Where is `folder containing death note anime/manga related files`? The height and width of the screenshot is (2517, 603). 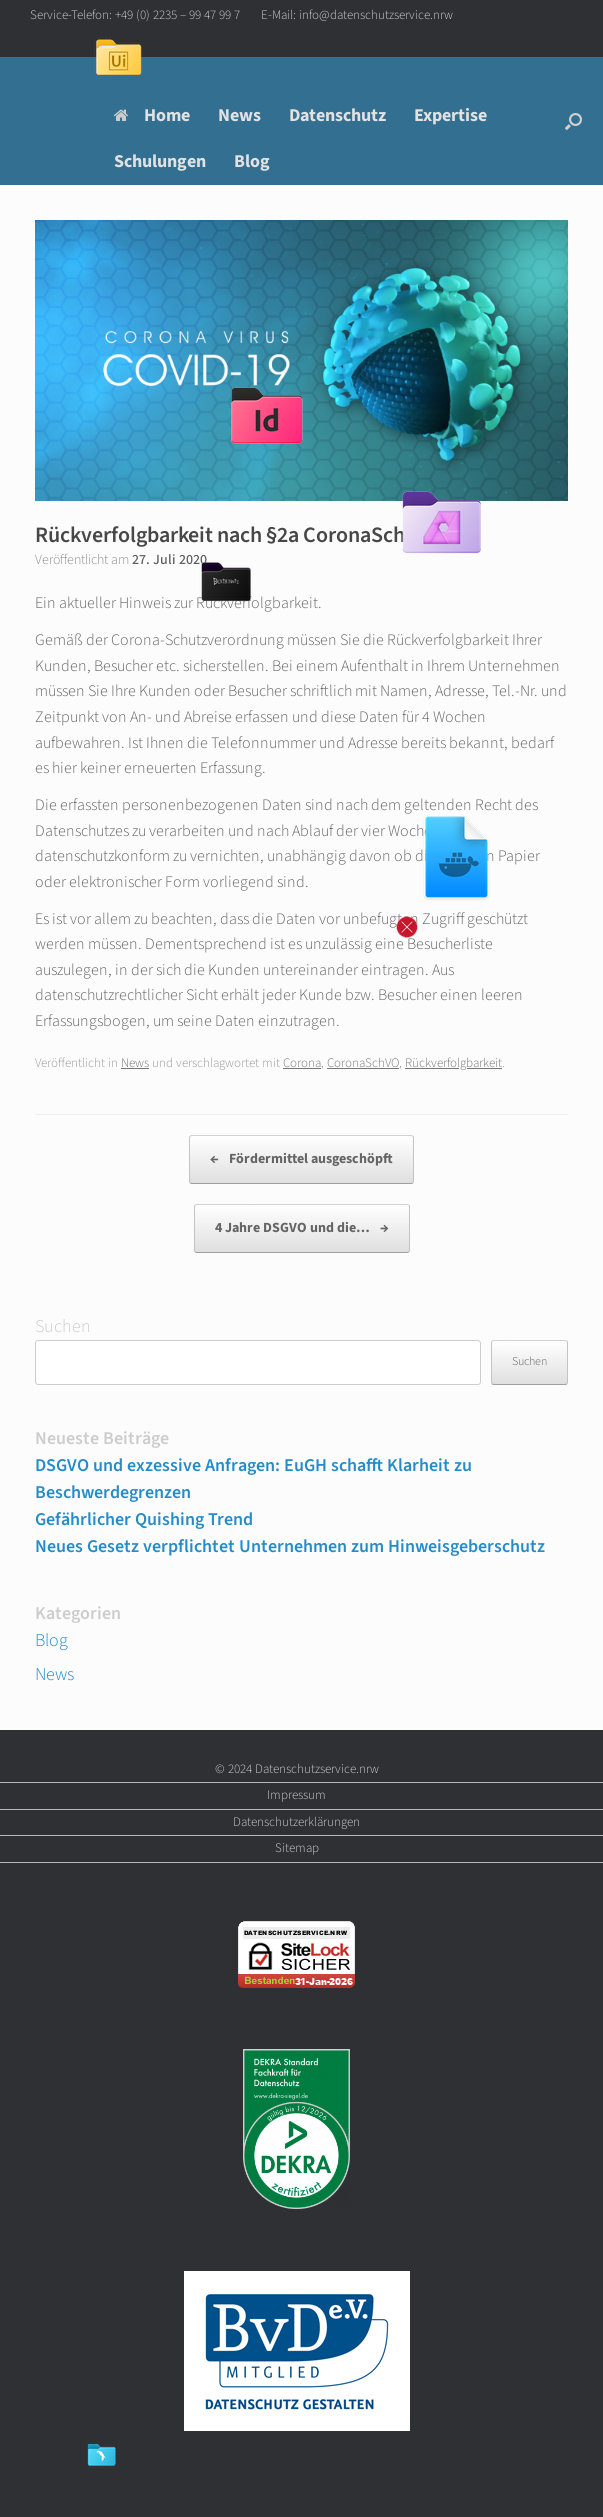 folder containing death note anime/manga related files is located at coordinates (226, 583).